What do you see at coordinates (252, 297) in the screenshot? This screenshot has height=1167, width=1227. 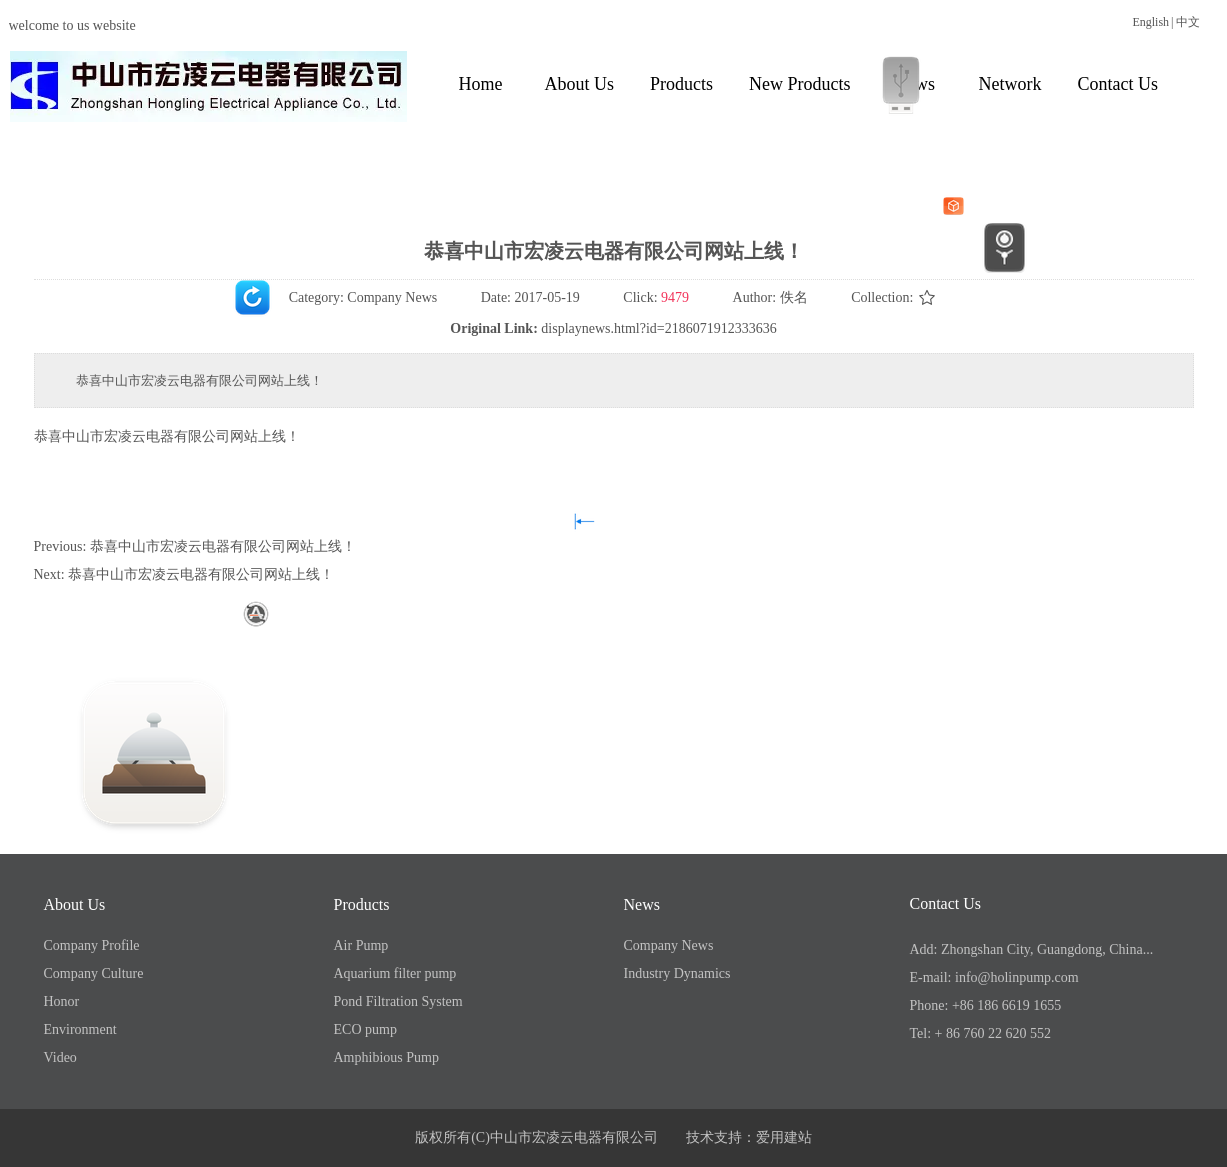 I see `restart the system or application` at bounding box center [252, 297].